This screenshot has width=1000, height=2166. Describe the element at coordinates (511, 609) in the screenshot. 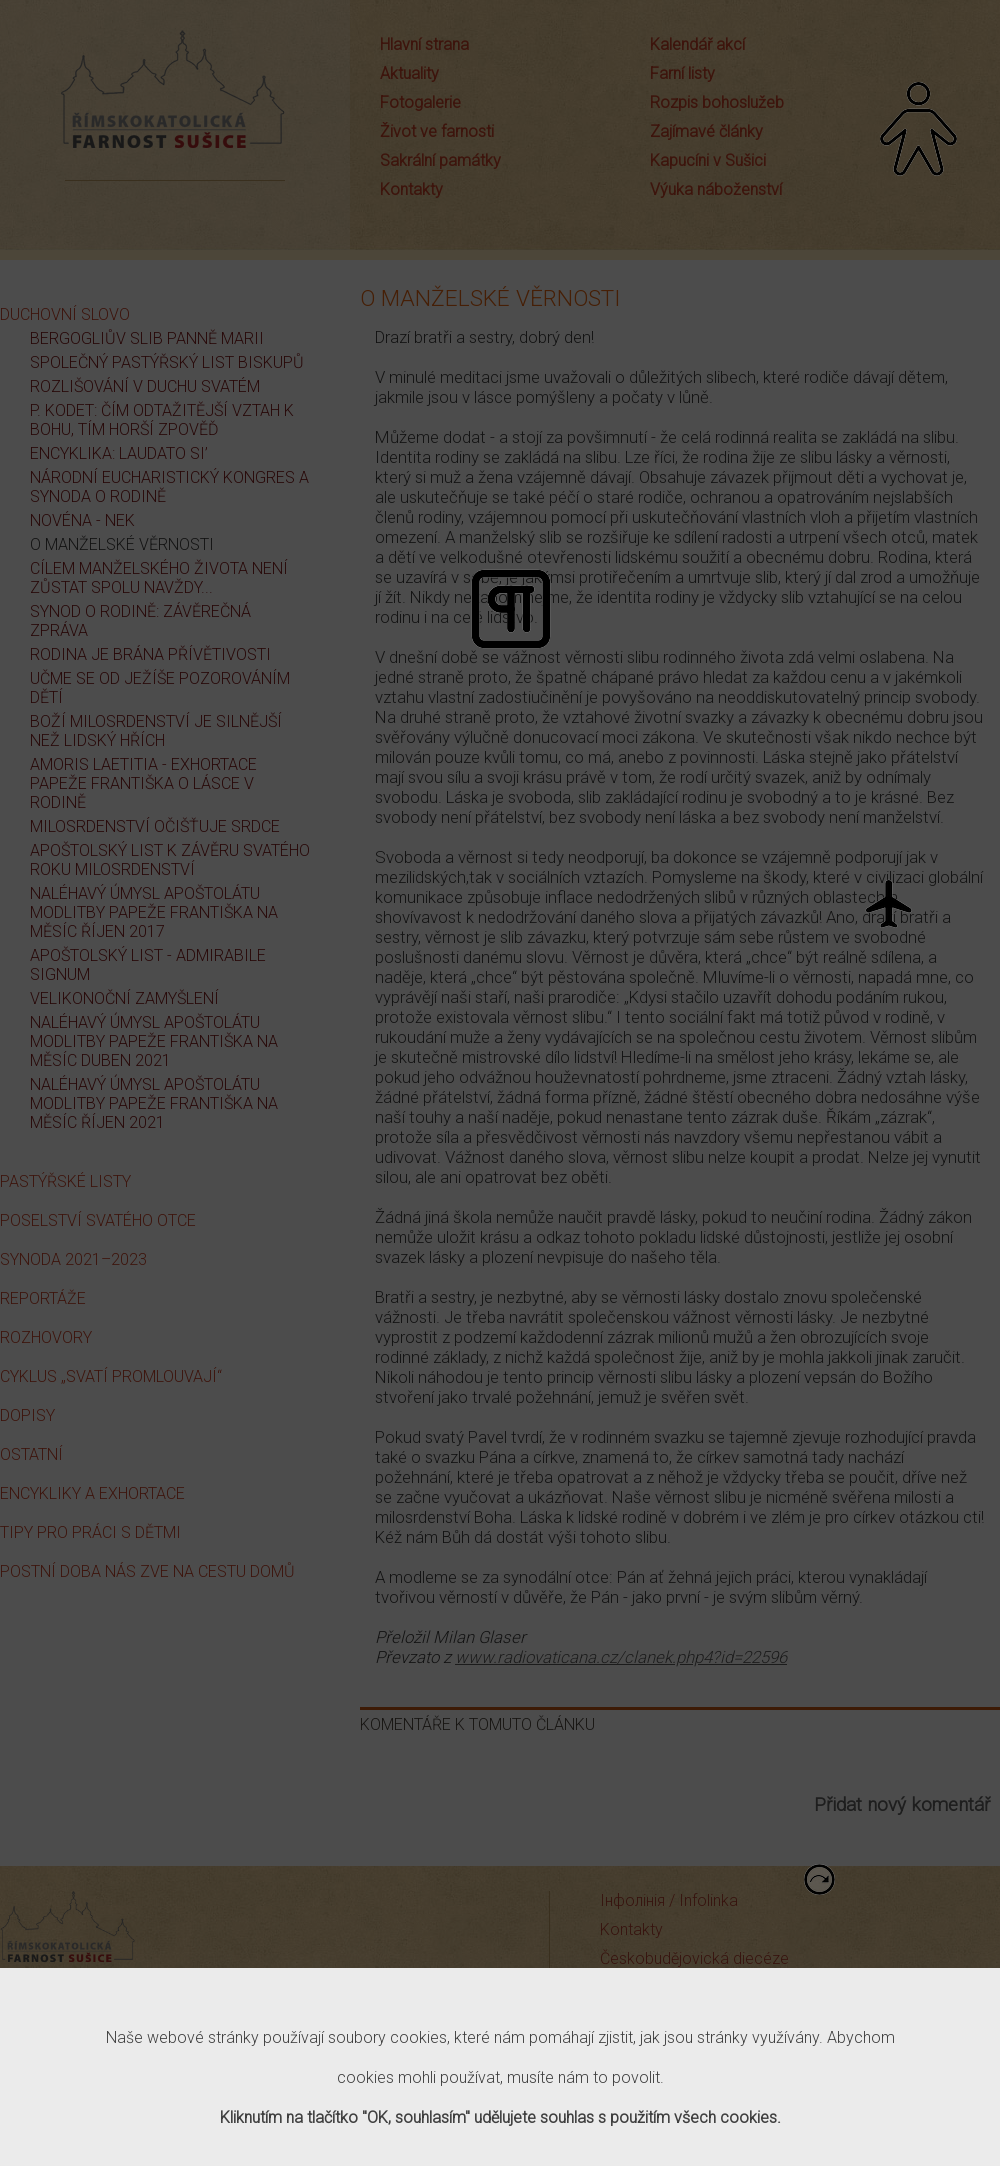

I see `toggle paragraph formatting marks` at that location.